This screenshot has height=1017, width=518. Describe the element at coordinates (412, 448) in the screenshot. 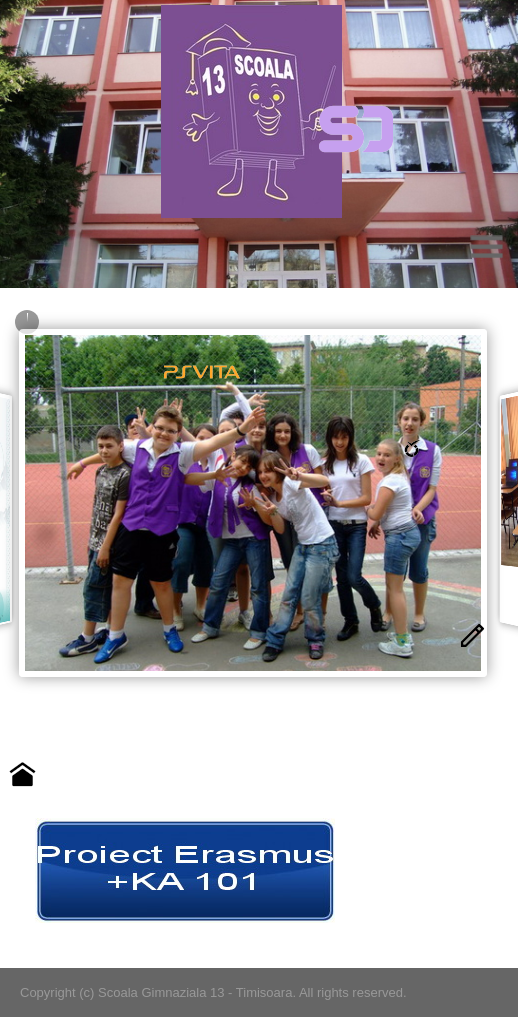

I see `open LimeSurvey application` at that location.